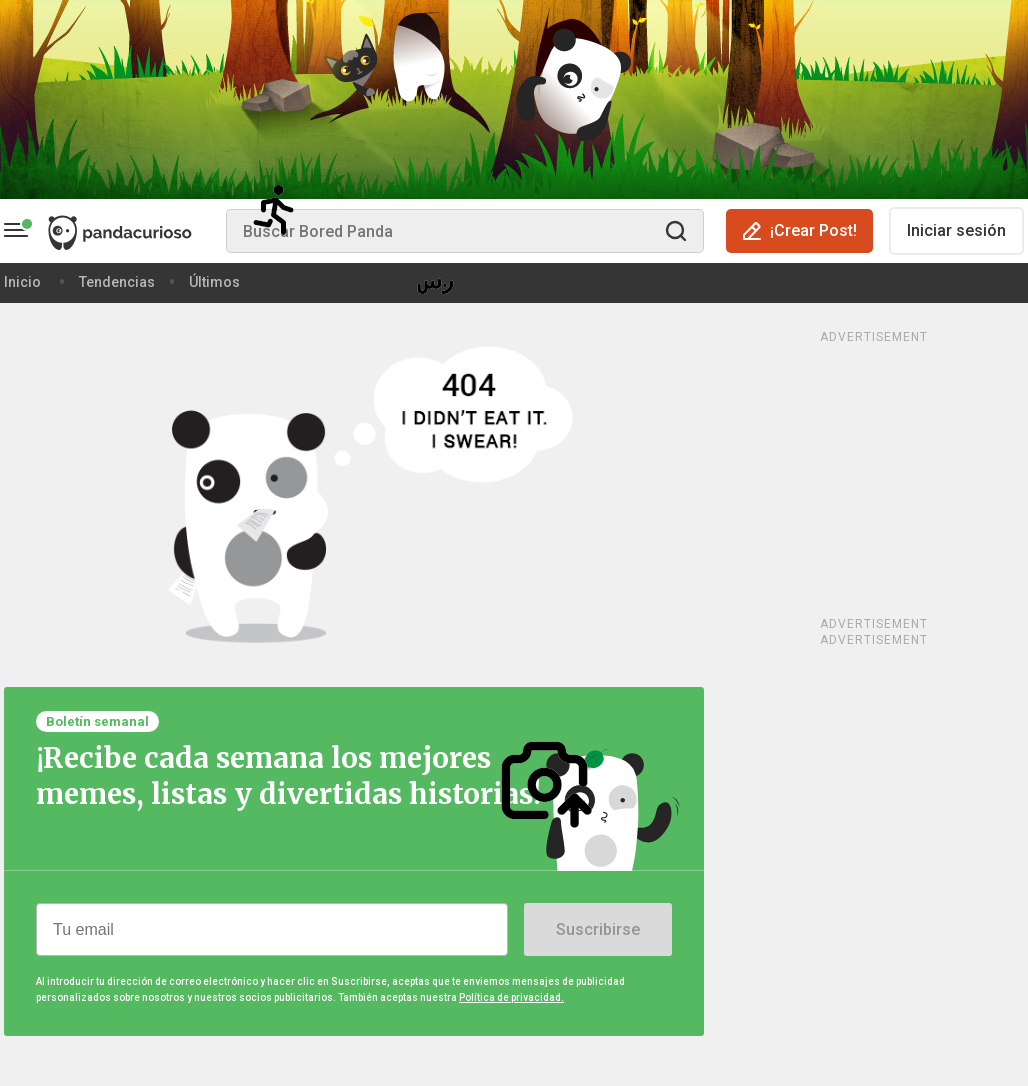 This screenshot has width=1028, height=1086. I want to click on start running or jogging activity, so click(276, 210).